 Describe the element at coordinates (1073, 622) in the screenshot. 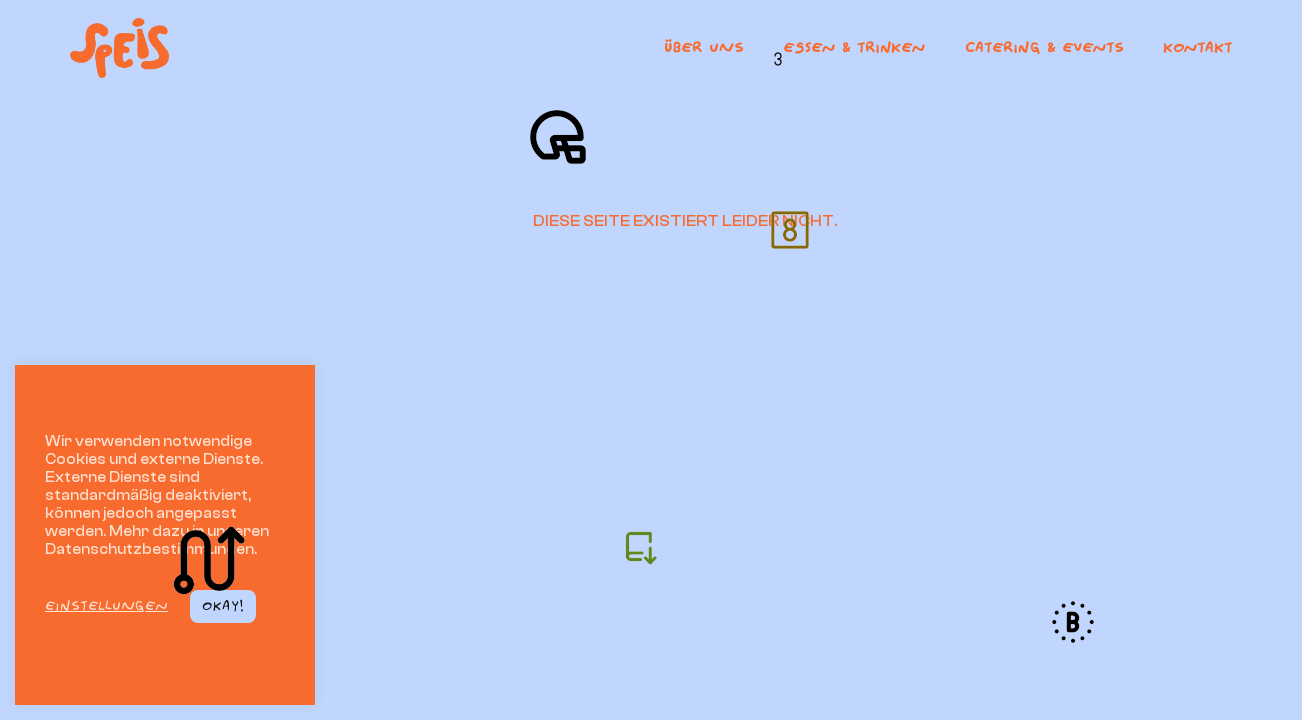

I see `indicates bold text formatting option` at that location.